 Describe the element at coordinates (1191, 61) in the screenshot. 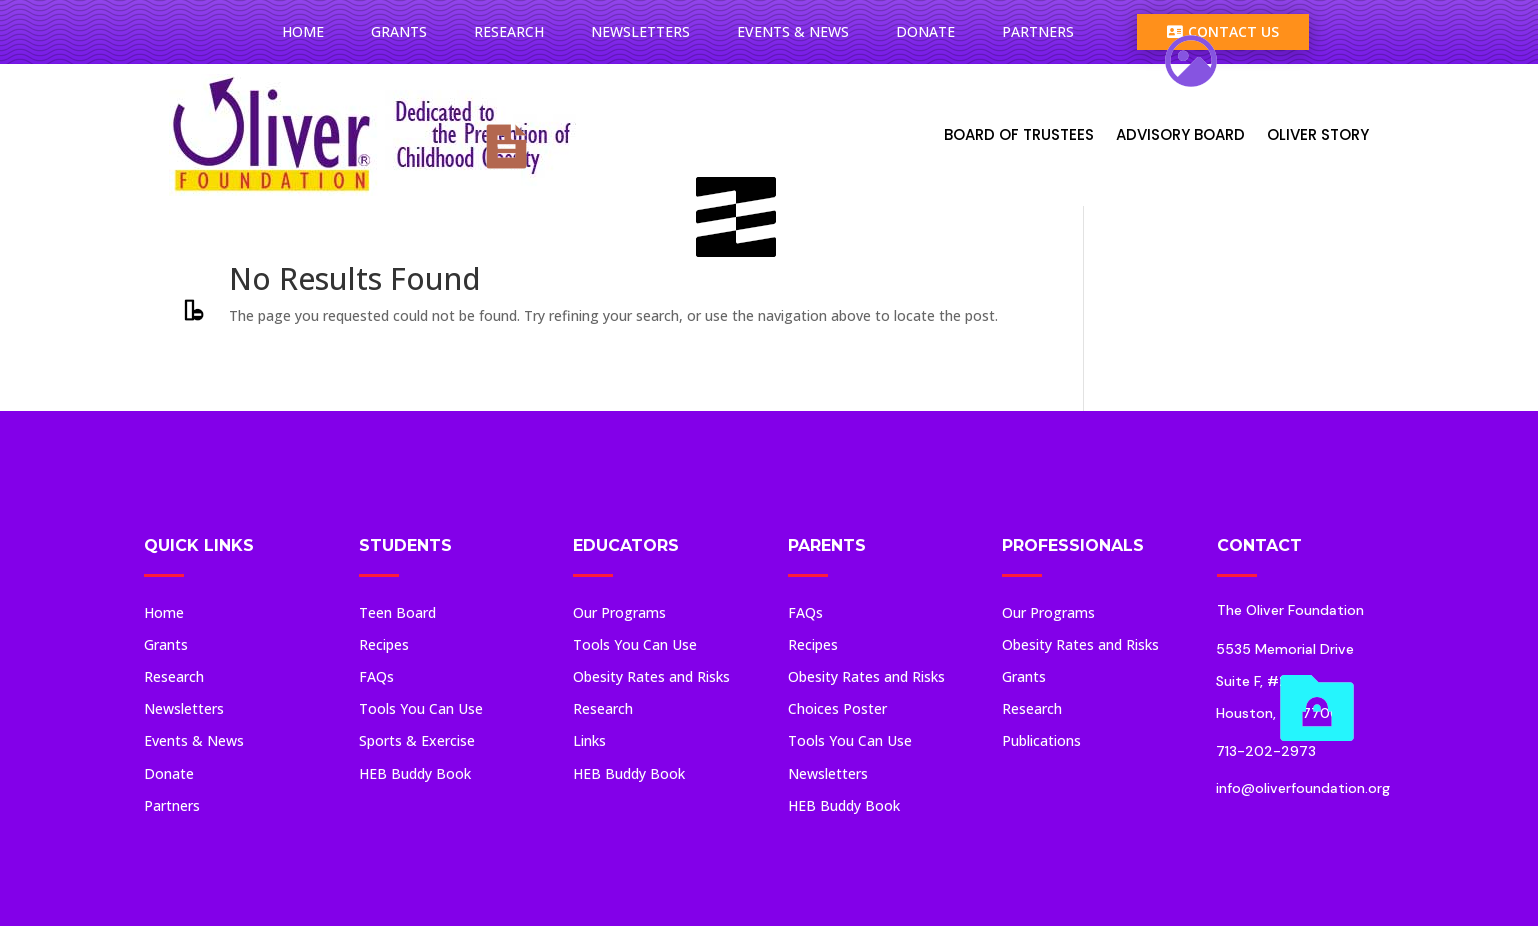

I see `view image or photo gallery` at that location.